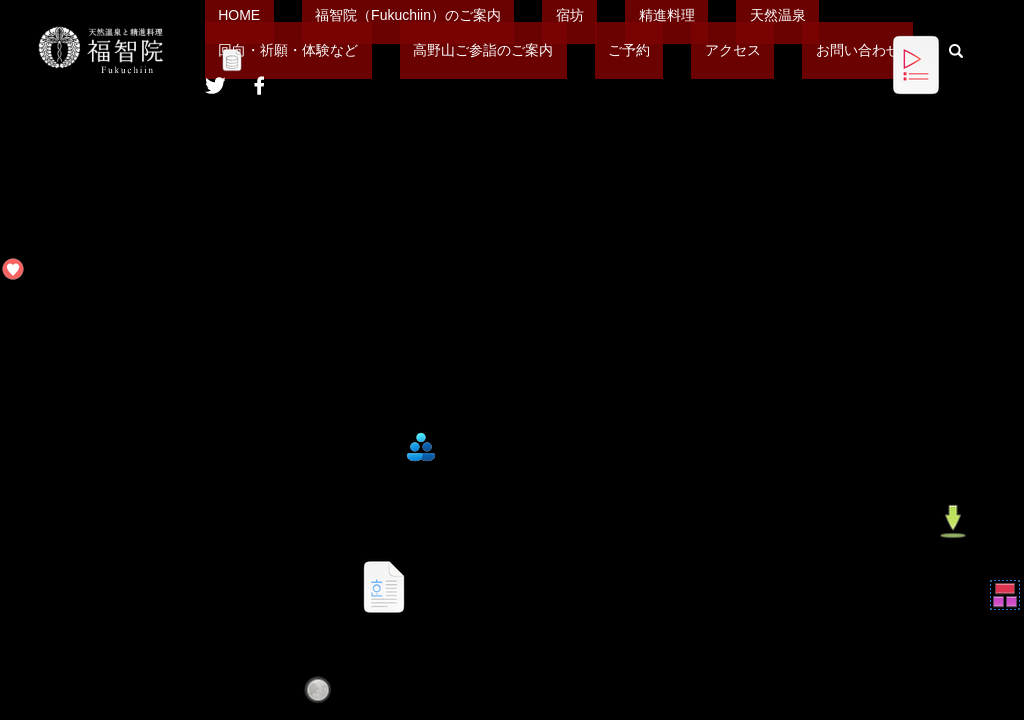 Image resolution: width=1024 pixels, height=720 pixels. What do you see at coordinates (916, 65) in the screenshot?
I see `open a playlist file` at bounding box center [916, 65].